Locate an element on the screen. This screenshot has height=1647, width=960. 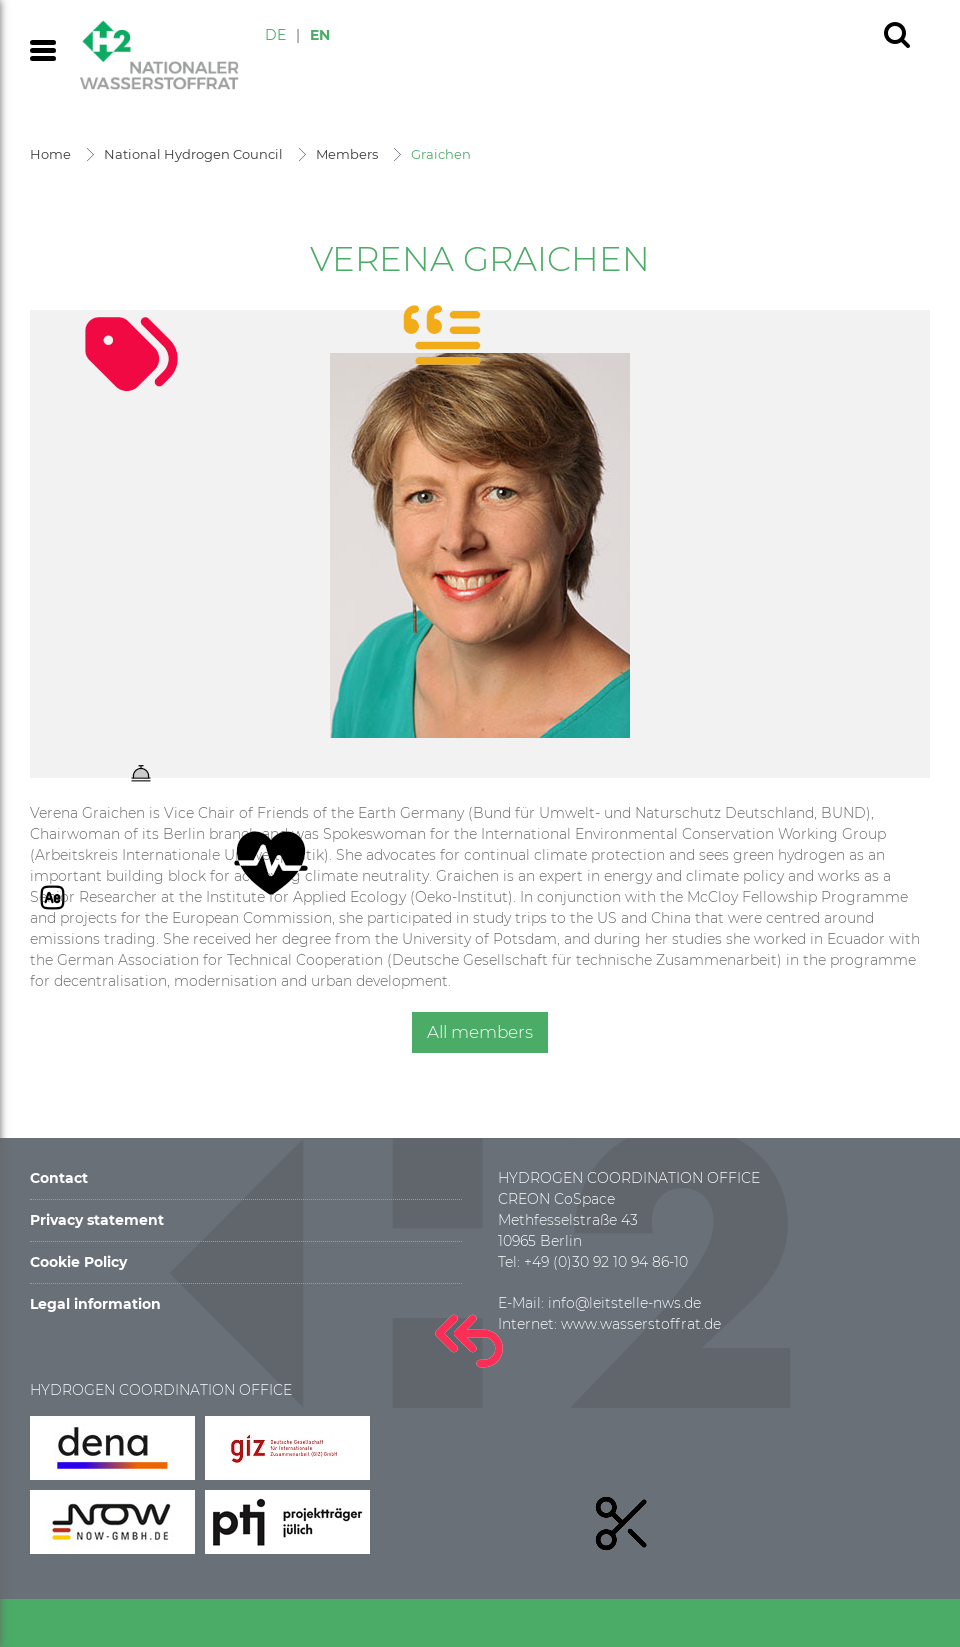
view fitness or health tracking data is located at coordinates (271, 863).